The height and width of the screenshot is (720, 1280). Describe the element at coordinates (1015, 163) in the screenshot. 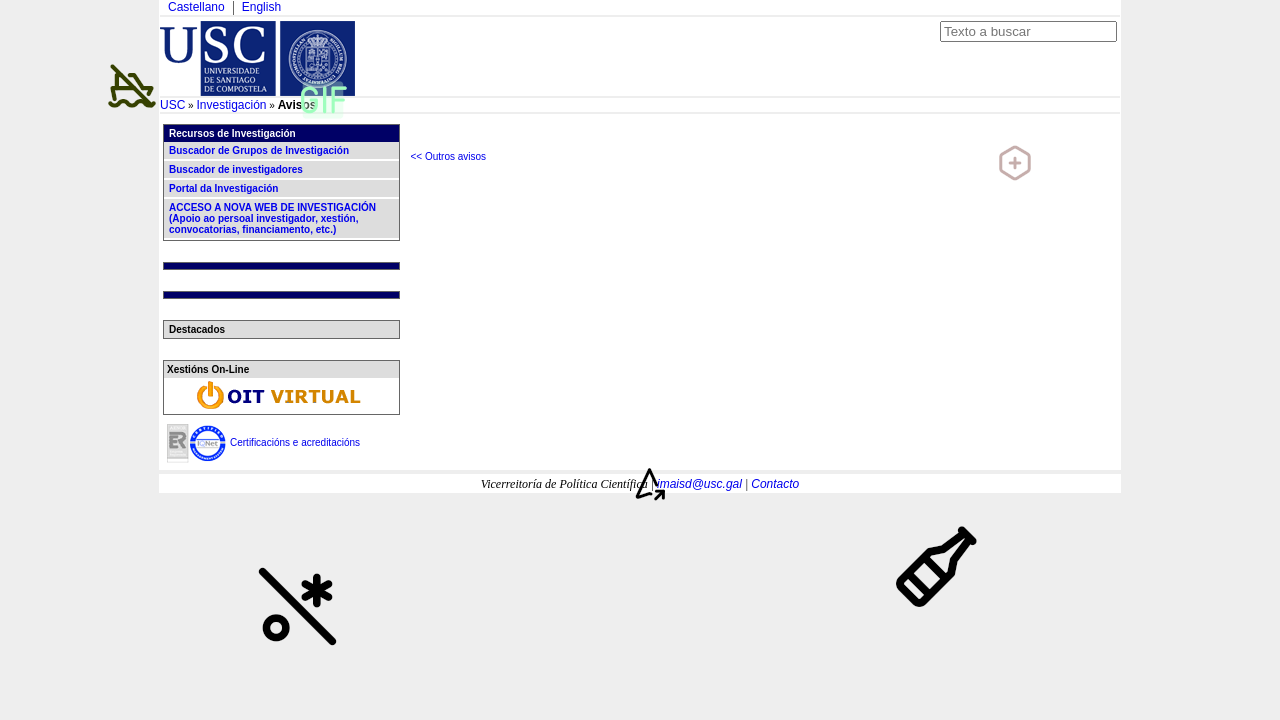

I see `add a new module or component` at that location.